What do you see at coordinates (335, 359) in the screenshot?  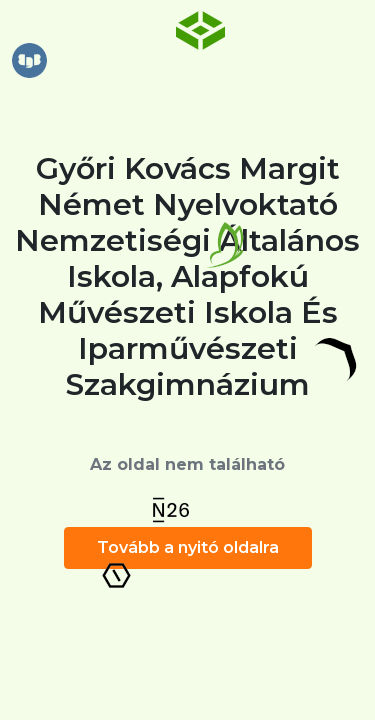 I see `Air India airline app or website` at bounding box center [335, 359].